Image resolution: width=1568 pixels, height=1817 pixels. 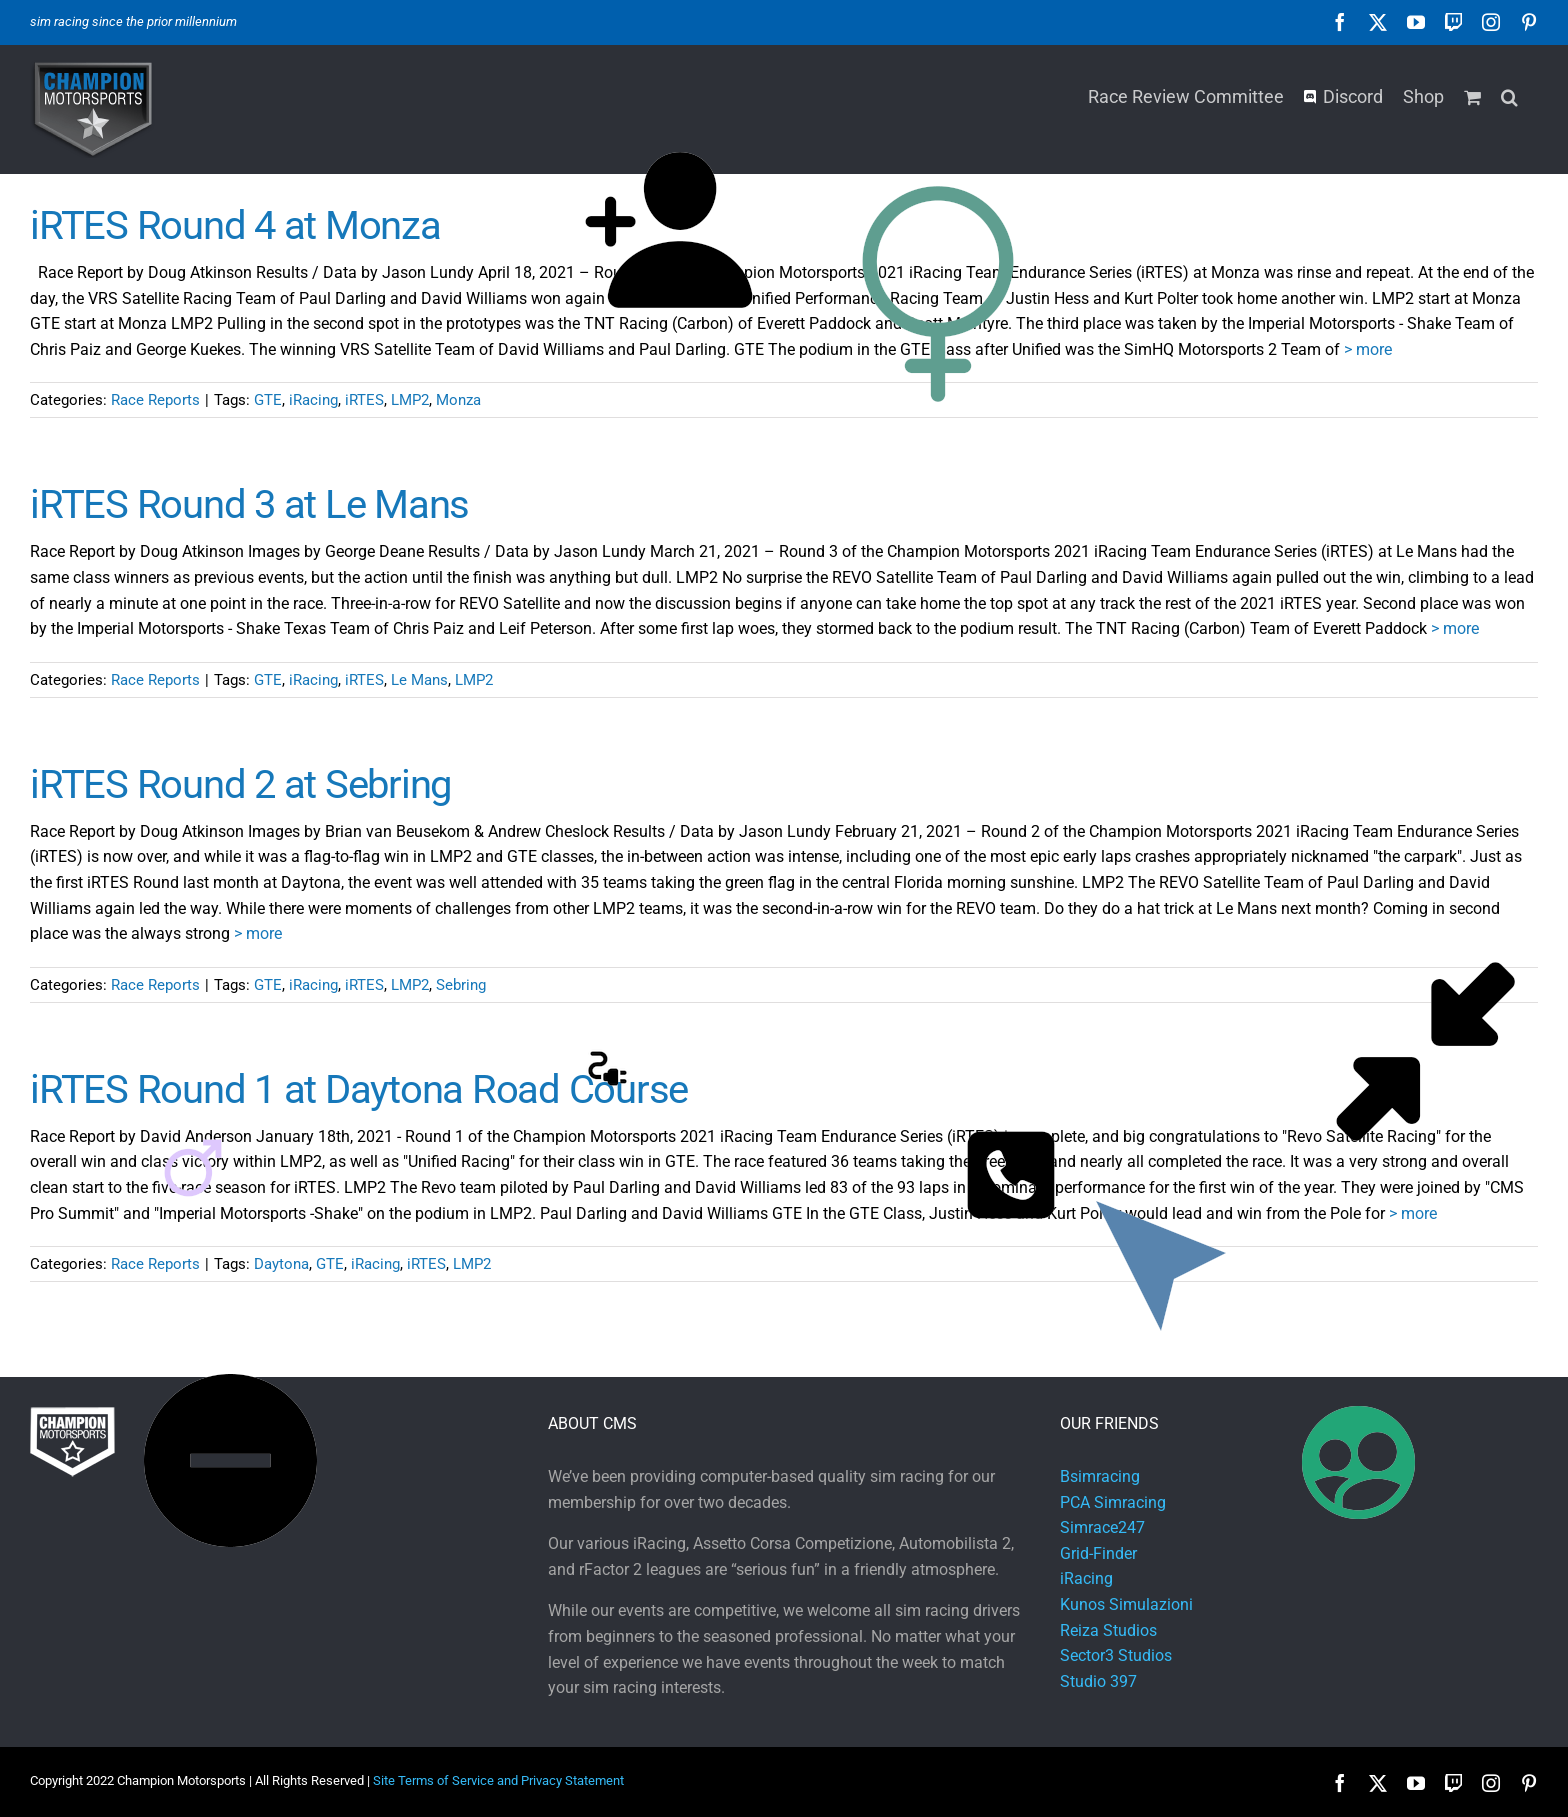 I want to click on view group or team members, so click(x=1358, y=1462).